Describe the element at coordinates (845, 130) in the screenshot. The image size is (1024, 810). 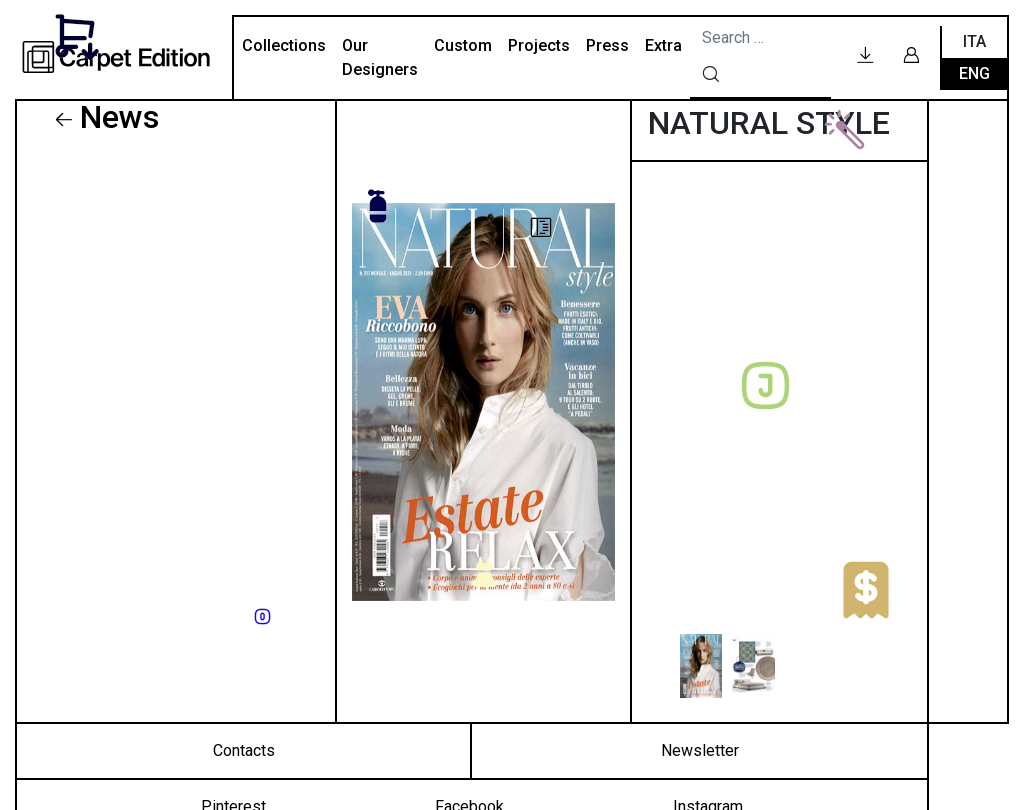
I see `apply auto-enhance or magic adjustments` at that location.